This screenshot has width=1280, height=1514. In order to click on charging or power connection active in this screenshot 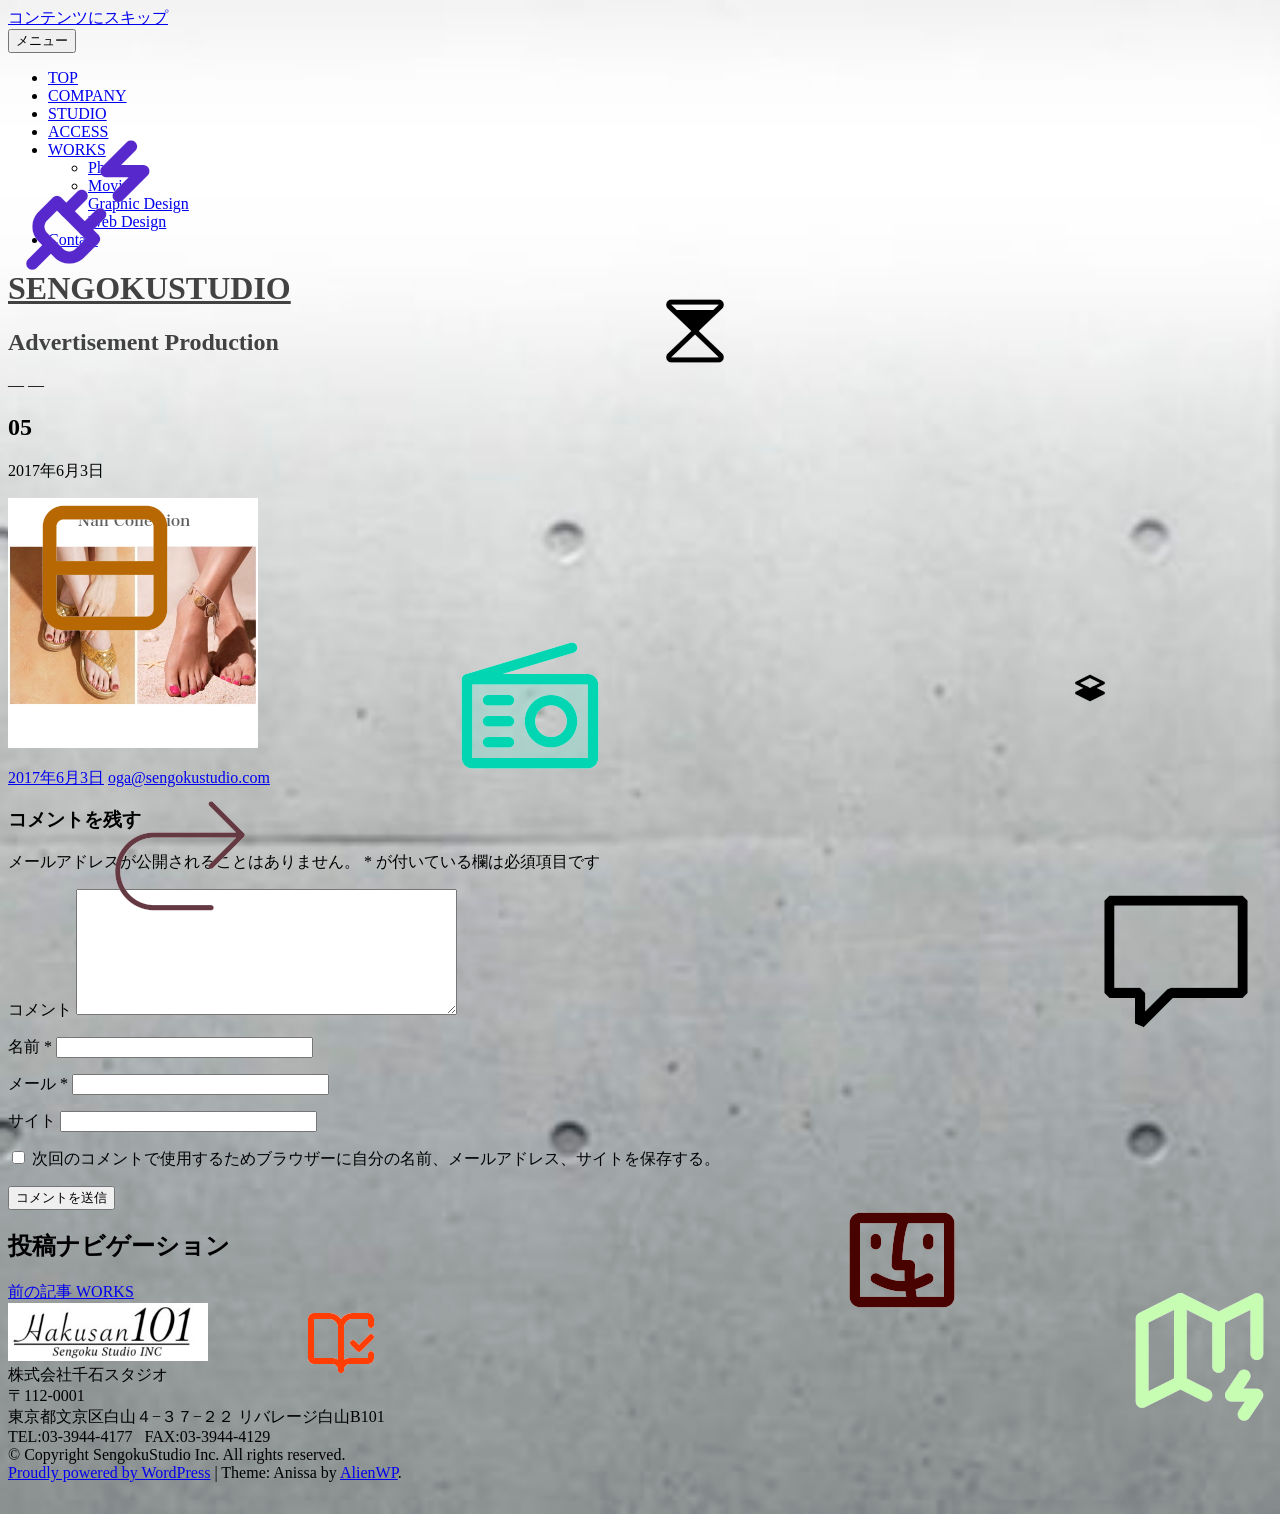, I will do `click(94, 202)`.